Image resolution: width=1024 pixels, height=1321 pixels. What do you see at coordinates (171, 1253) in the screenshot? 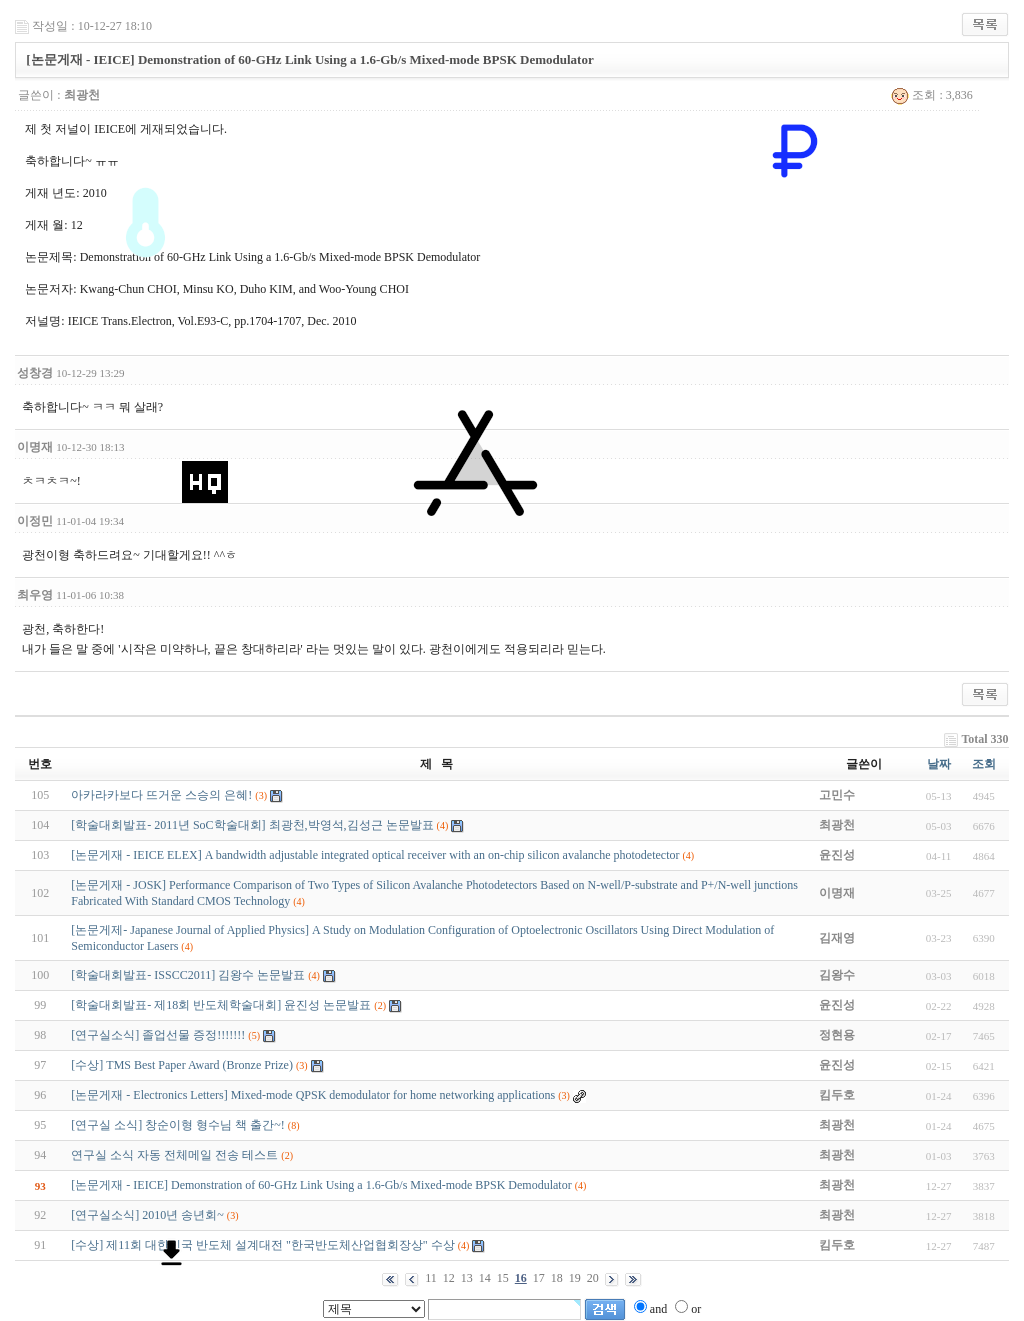
I see `download a file or content` at bounding box center [171, 1253].